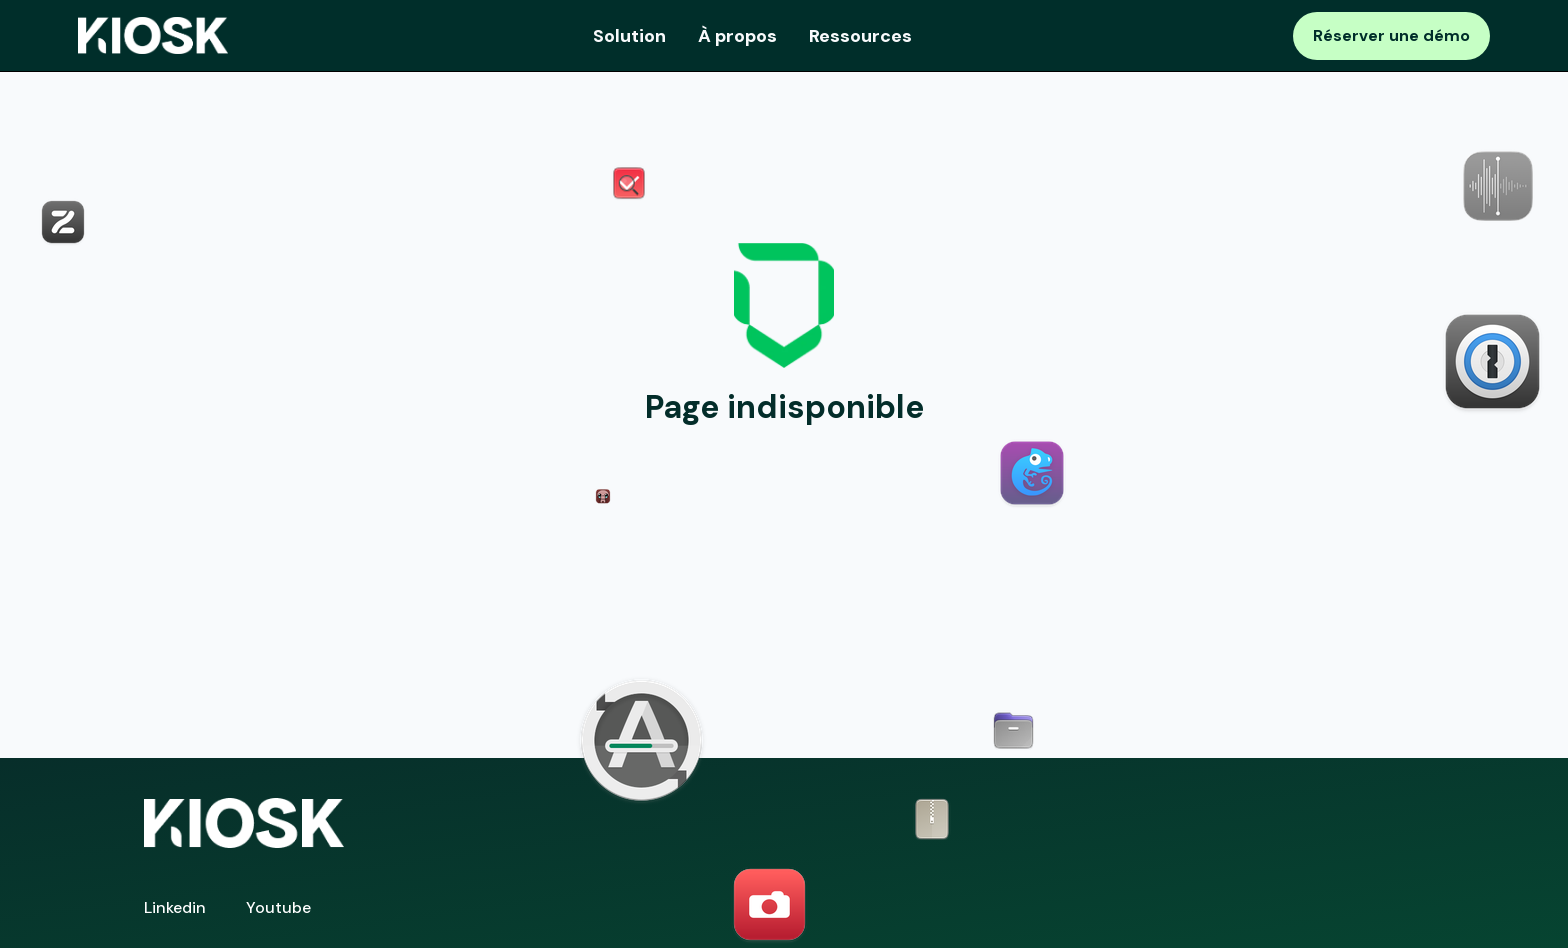 The image size is (1568, 948). What do you see at coordinates (1013, 730) in the screenshot?
I see `open the file manager application` at bounding box center [1013, 730].